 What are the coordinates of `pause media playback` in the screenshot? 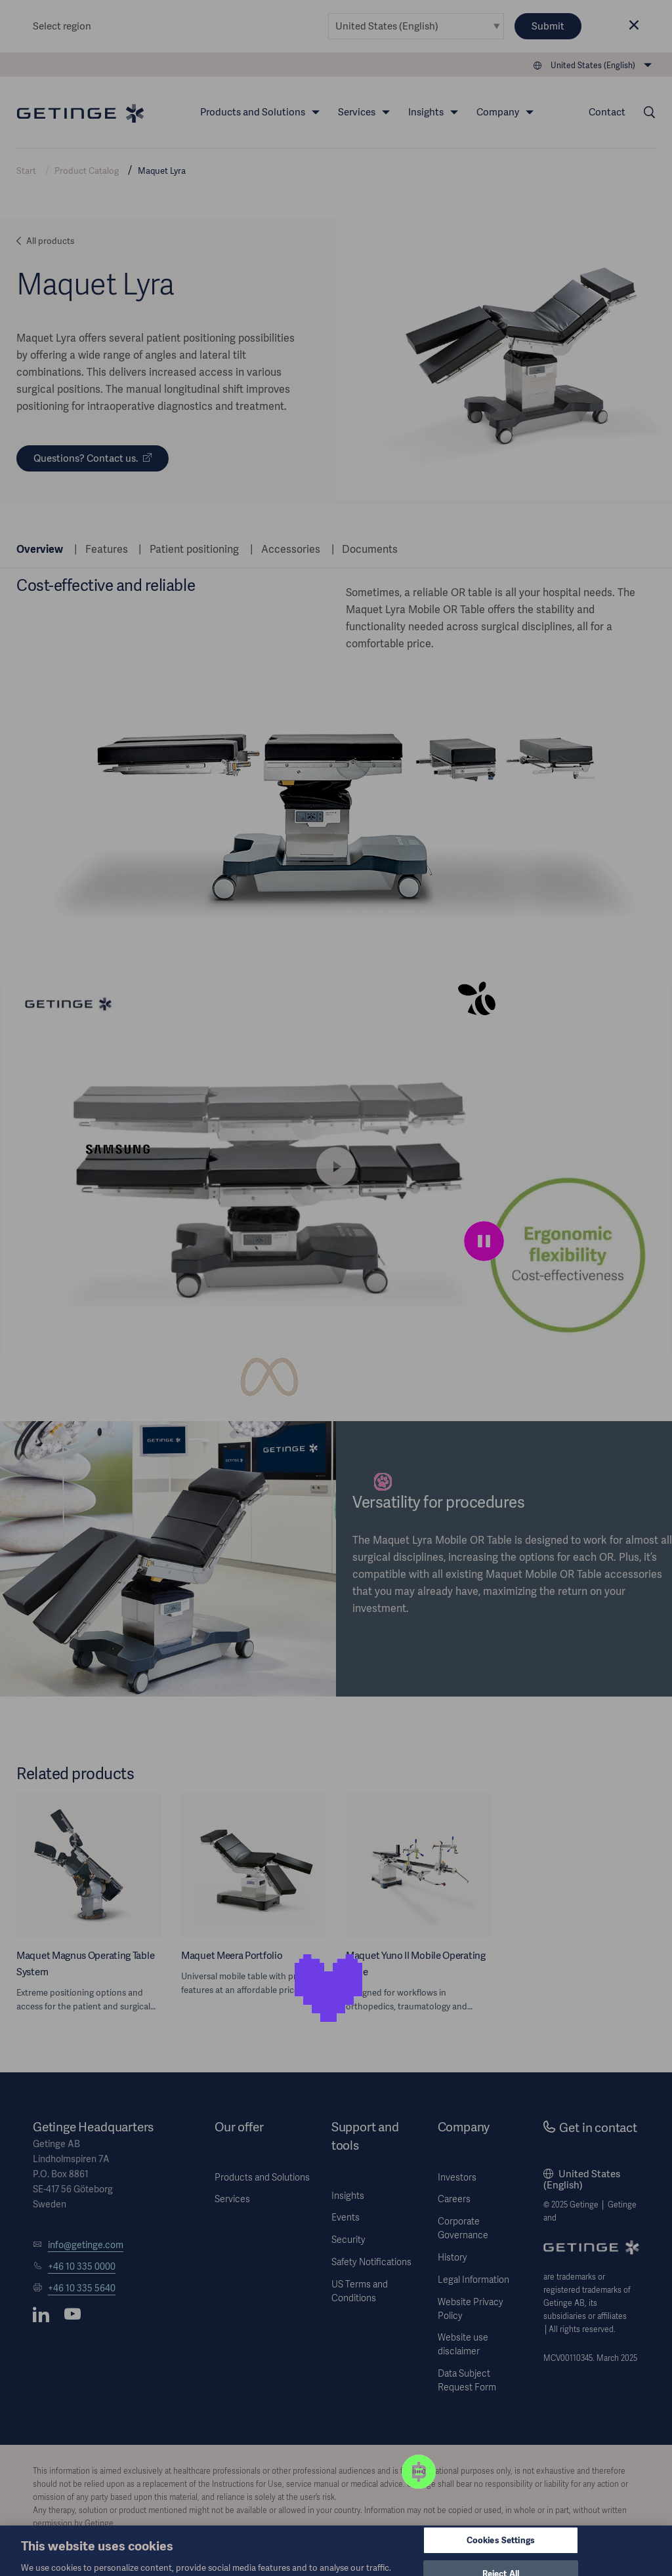 It's located at (484, 1241).